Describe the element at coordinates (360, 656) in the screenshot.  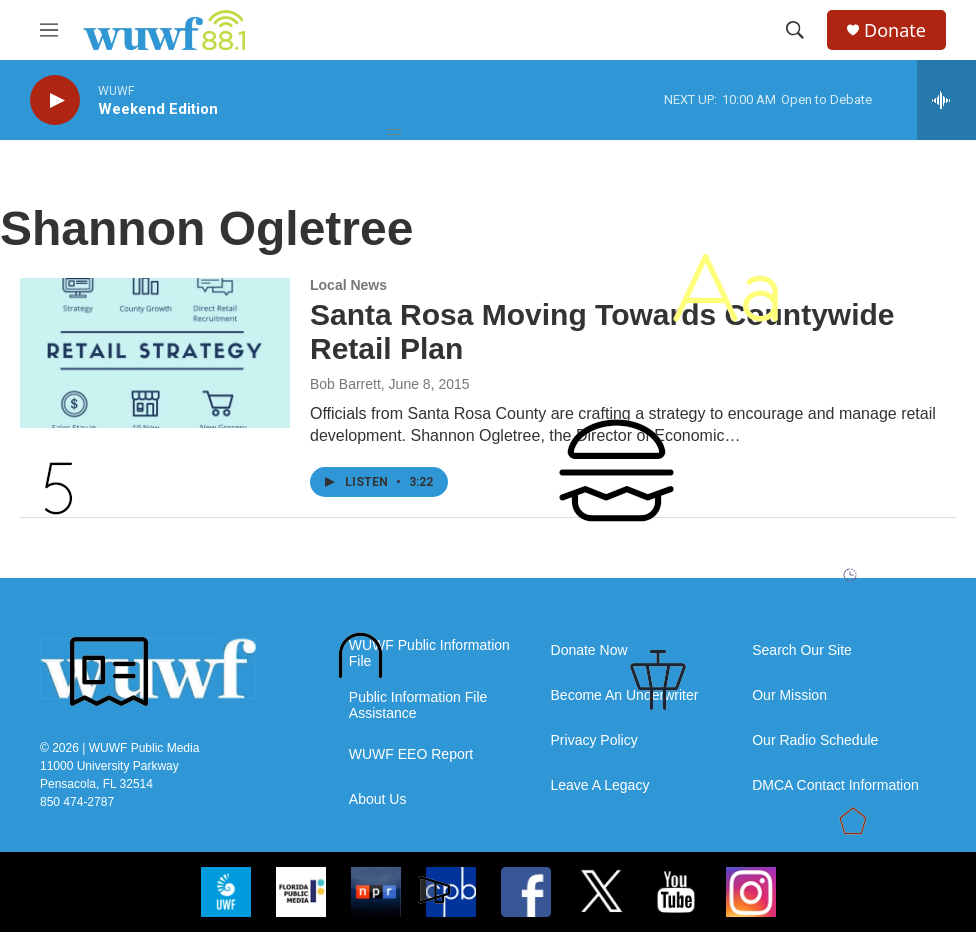
I see `indicates set intersection in data filtering` at that location.